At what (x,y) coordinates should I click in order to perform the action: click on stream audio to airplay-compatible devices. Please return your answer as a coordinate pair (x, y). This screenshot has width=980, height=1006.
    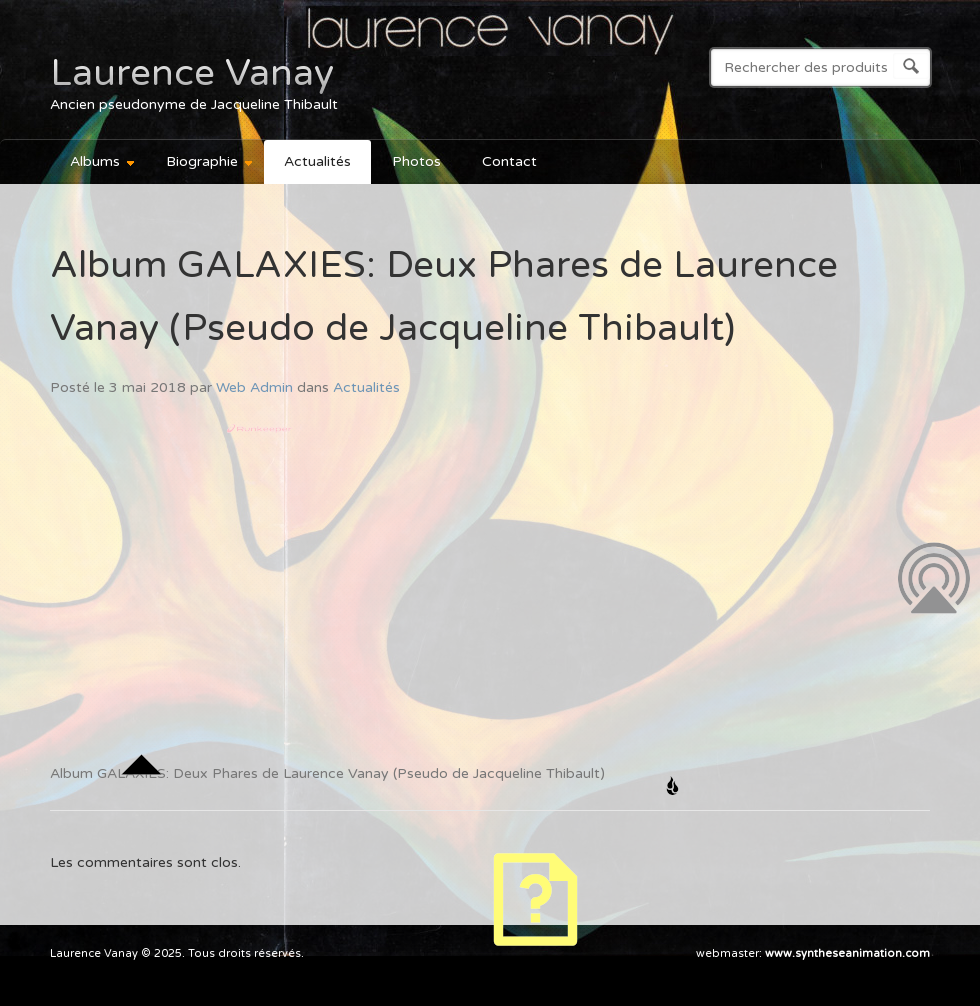
    Looking at the image, I should click on (934, 578).